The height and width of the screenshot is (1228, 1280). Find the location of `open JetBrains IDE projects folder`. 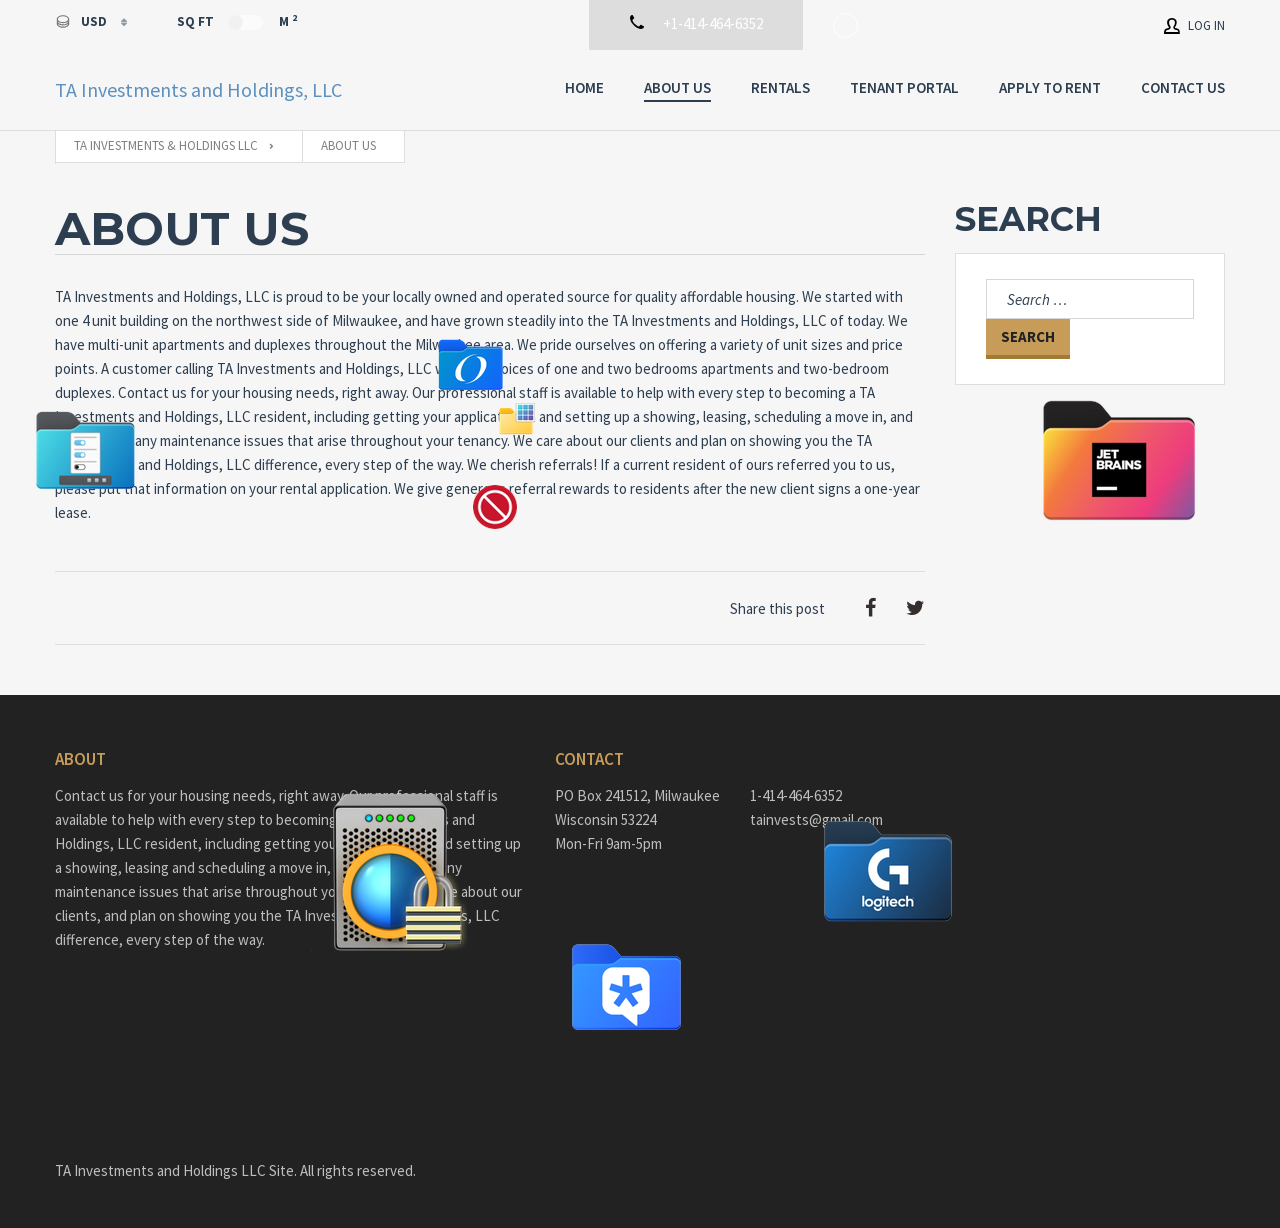

open JetBrains IDE projects folder is located at coordinates (1118, 464).